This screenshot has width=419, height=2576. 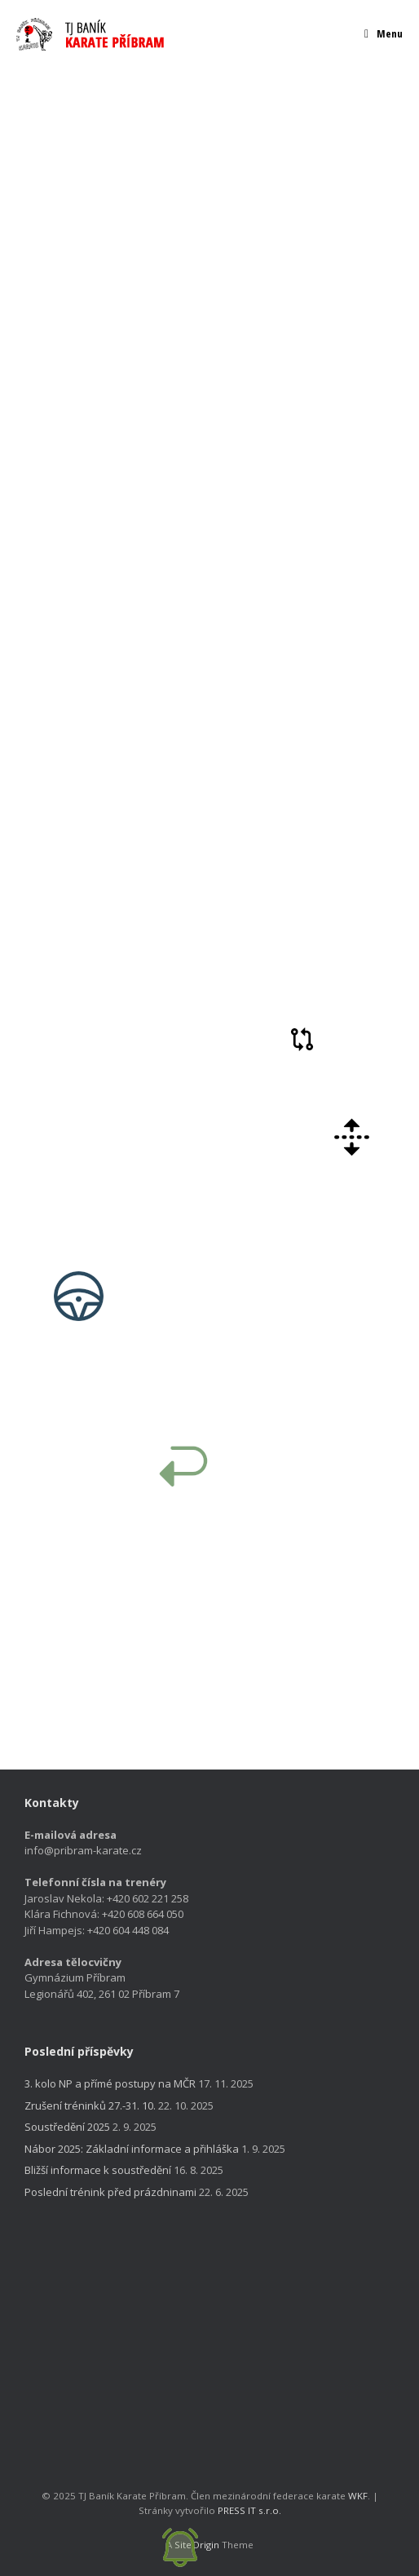 What do you see at coordinates (351, 1137) in the screenshot?
I see `expand collapsed content` at bounding box center [351, 1137].